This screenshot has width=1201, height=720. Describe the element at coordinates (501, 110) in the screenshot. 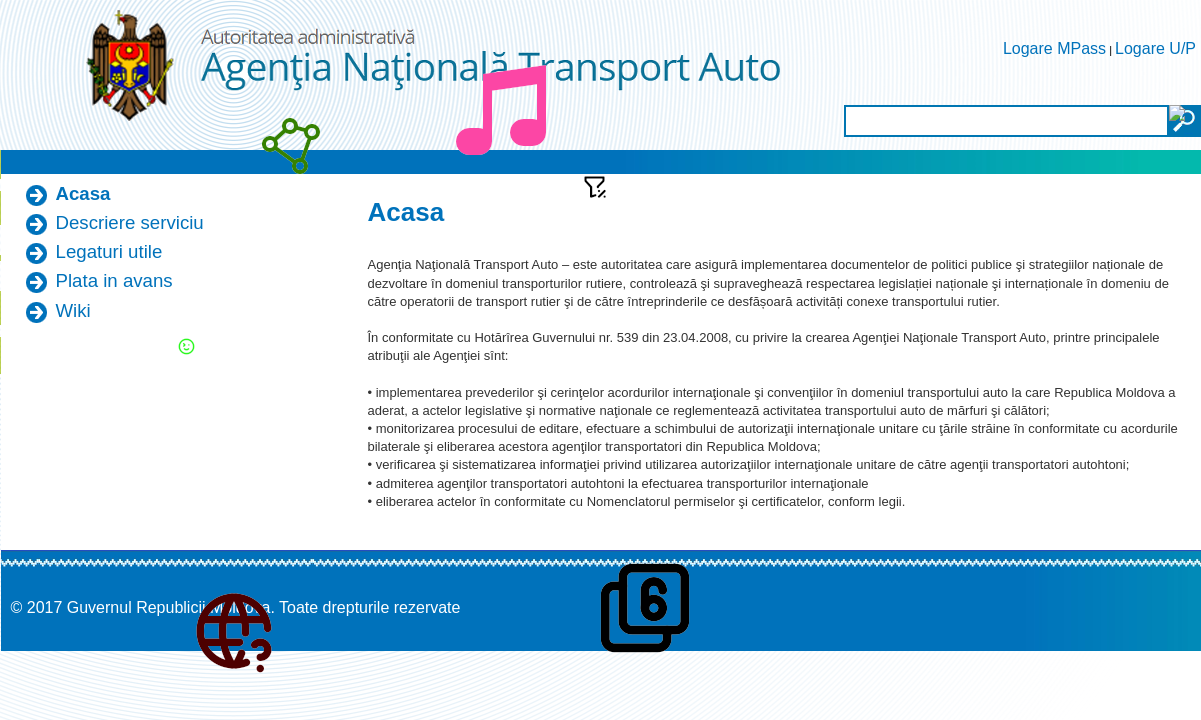

I see `access music library or player` at that location.